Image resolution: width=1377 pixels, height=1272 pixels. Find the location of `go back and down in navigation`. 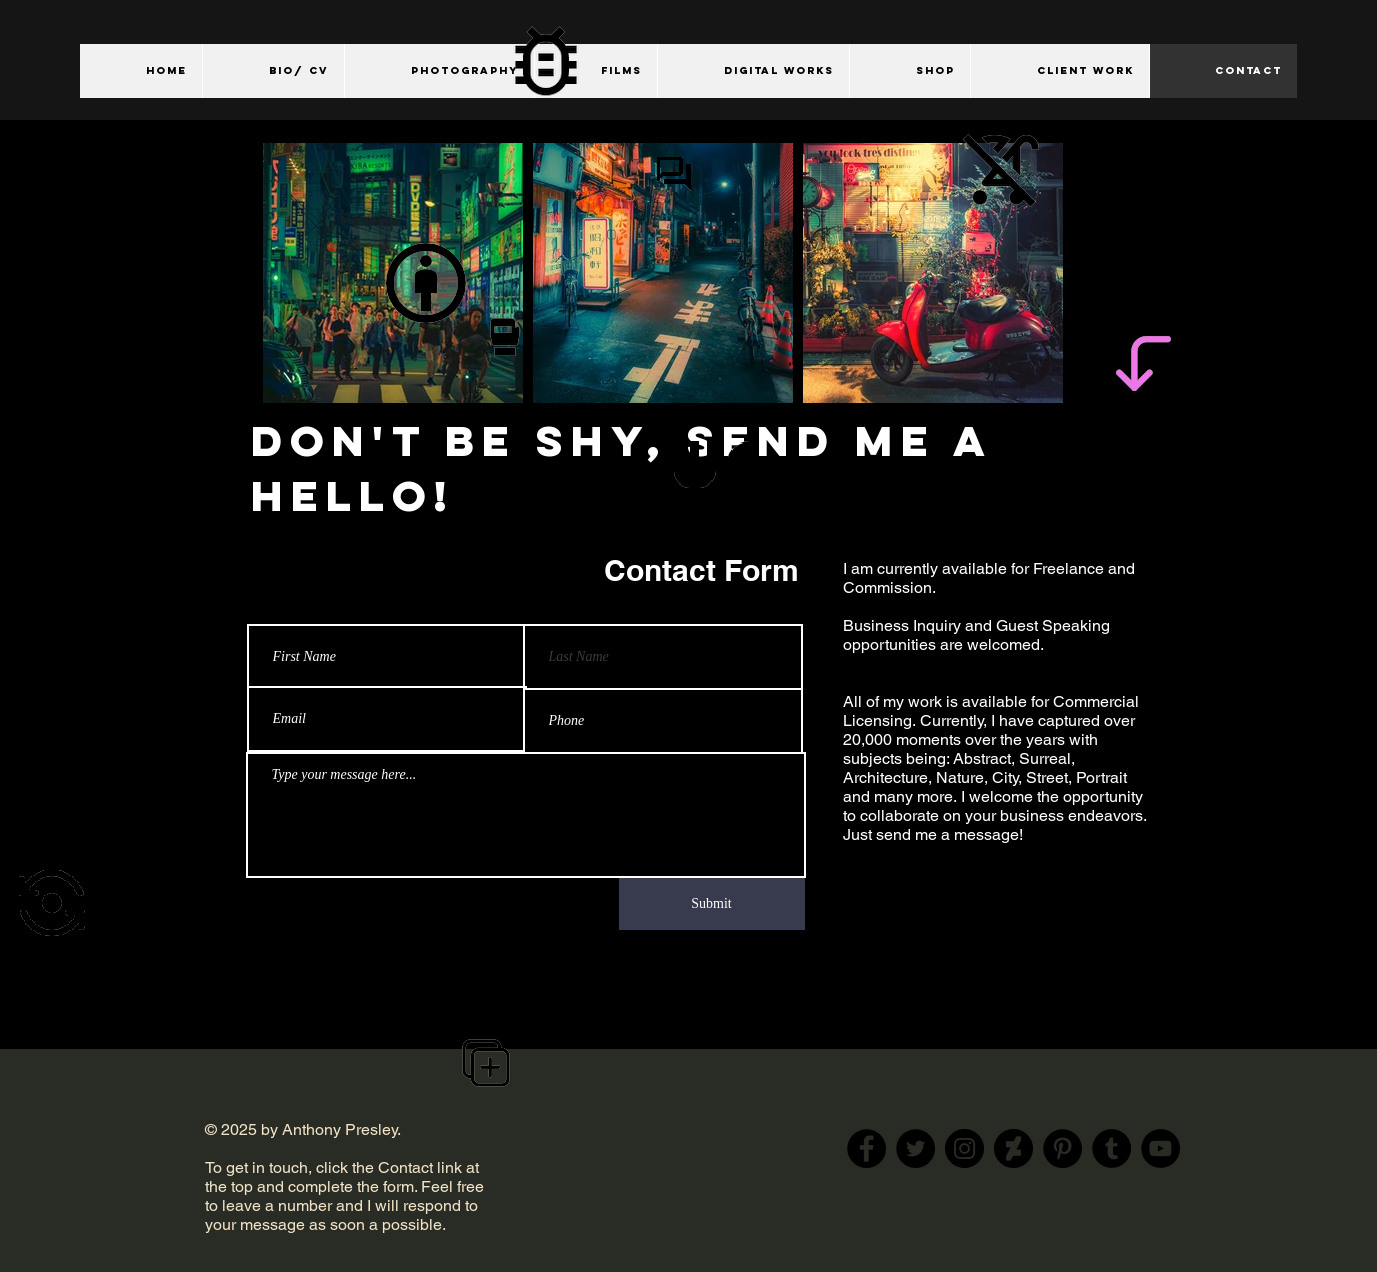

go back and down in navigation is located at coordinates (1143, 363).